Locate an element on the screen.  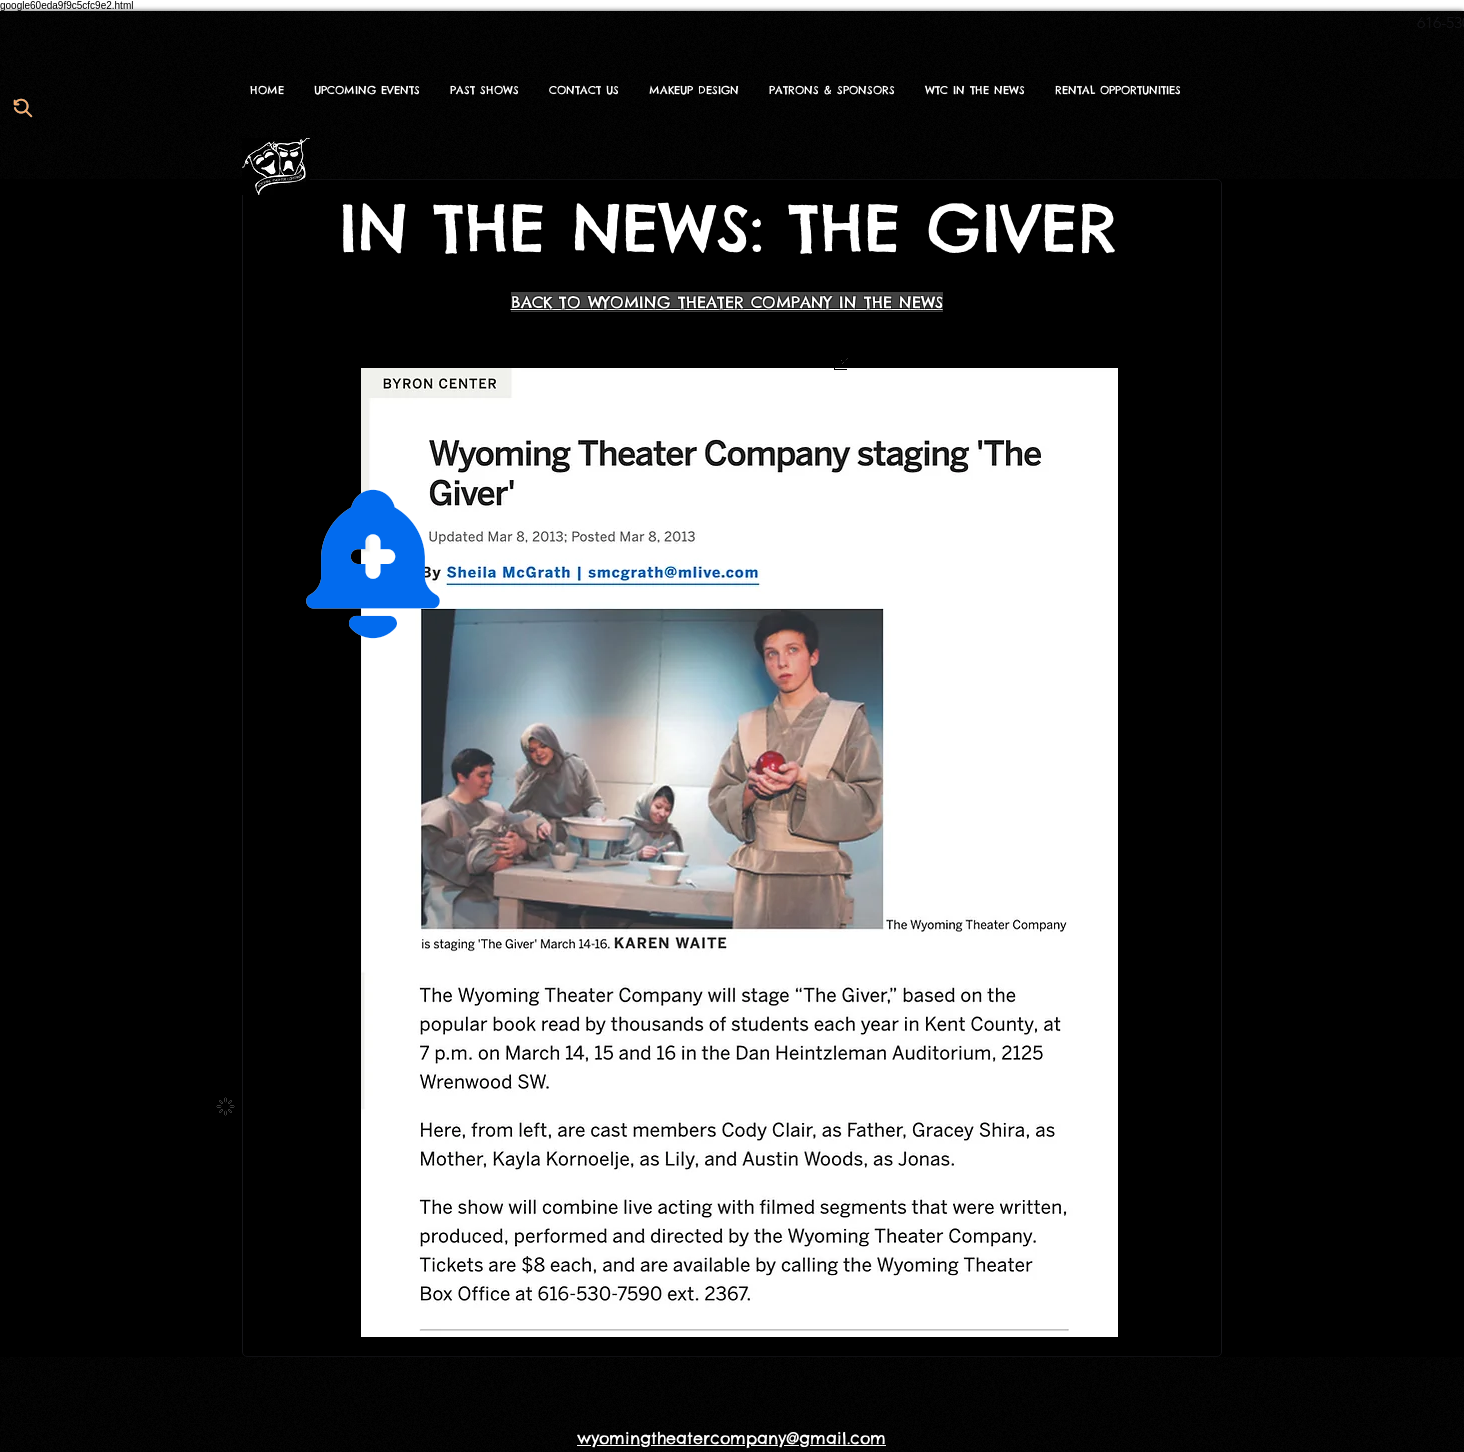
item successfully added to library is located at coordinates (842, 362).